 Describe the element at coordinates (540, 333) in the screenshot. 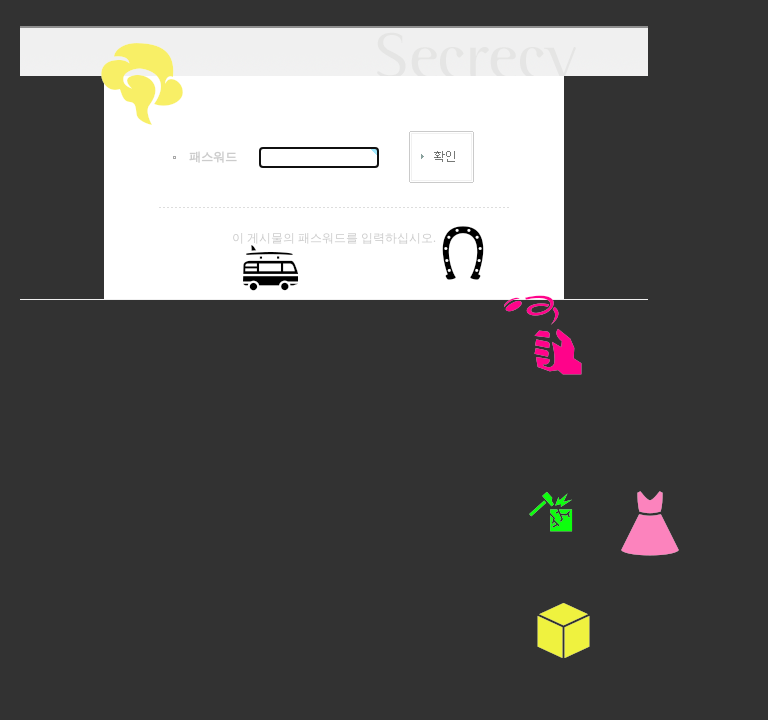

I see `flip a coin for random decision` at that location.